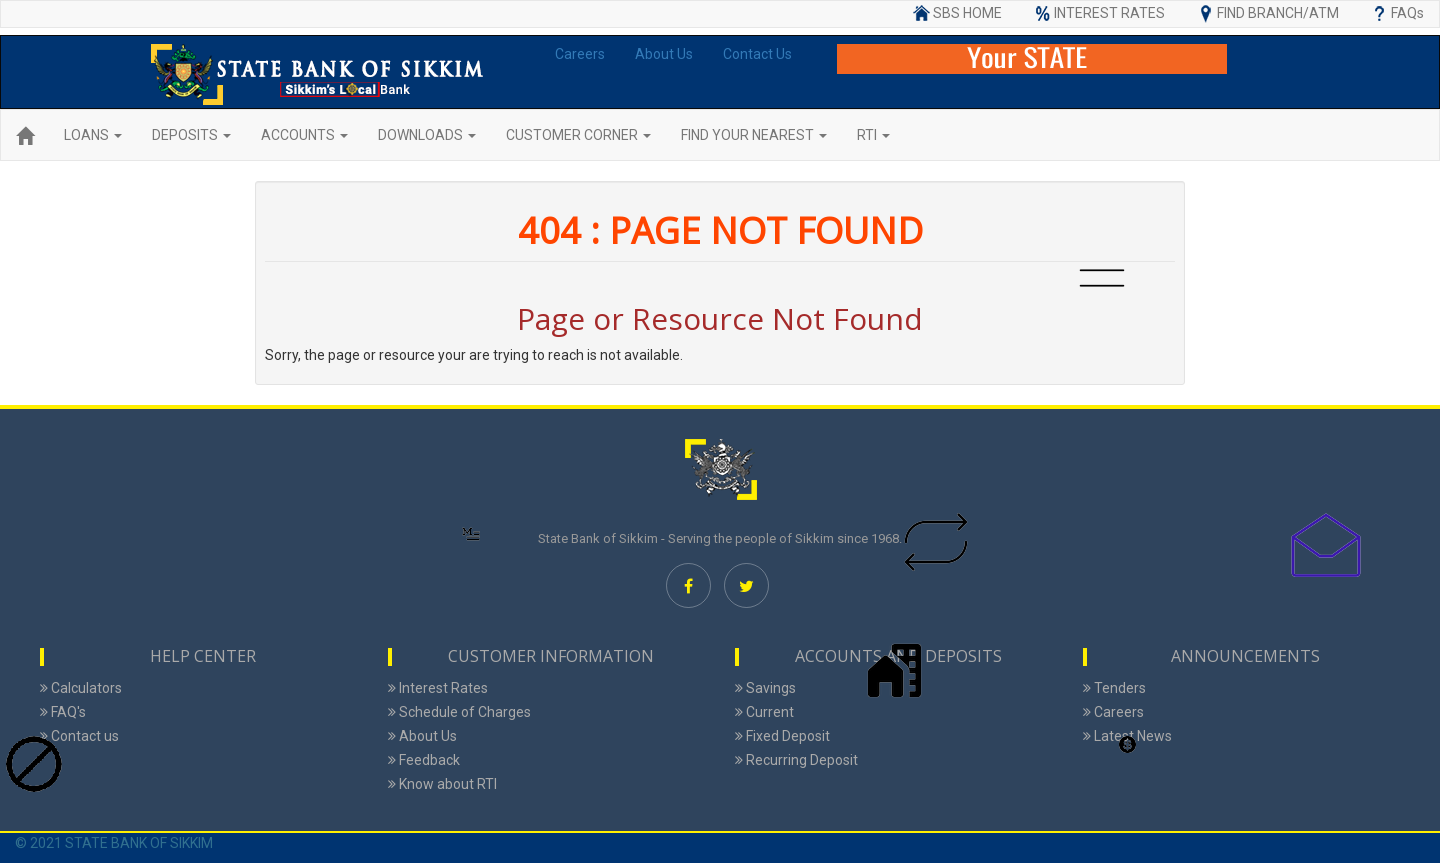 The width and height of the screenshot is (1440, 863). Describe the element at coordinates (471, 534) in the screenshot. I see `open article on Medium` at that location.